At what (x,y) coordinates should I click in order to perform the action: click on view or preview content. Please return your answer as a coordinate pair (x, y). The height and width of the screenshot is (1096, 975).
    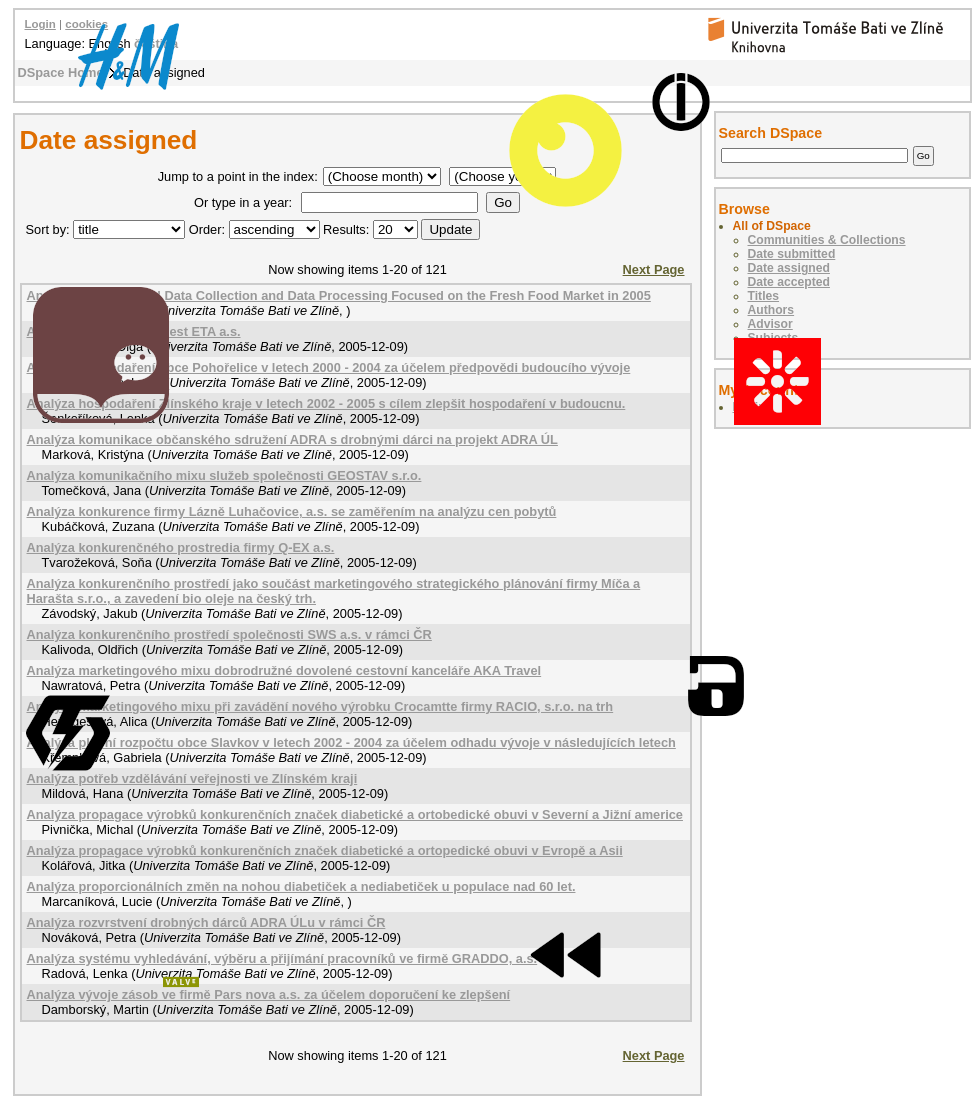
    Looking at the image, I should click on (565, 150).